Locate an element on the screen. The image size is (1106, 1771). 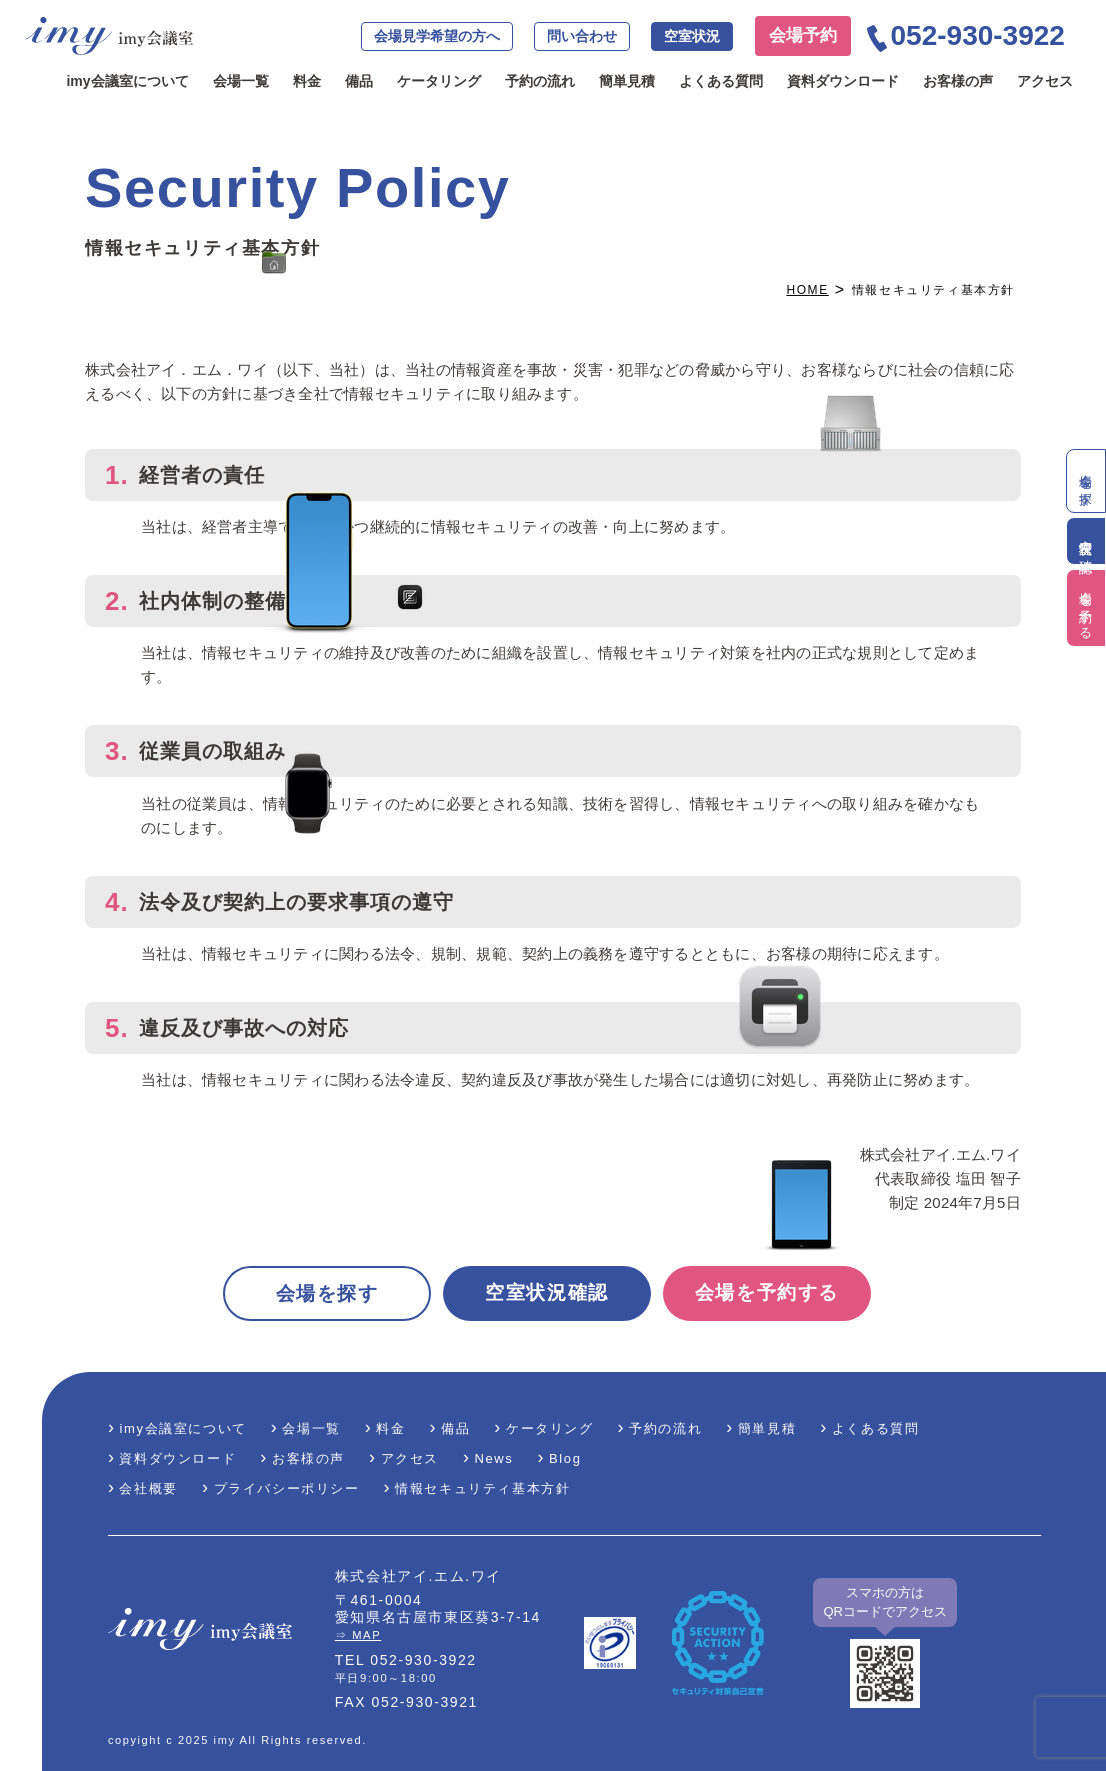
iPhone 14 device icon is located at coordinates (319, 563).